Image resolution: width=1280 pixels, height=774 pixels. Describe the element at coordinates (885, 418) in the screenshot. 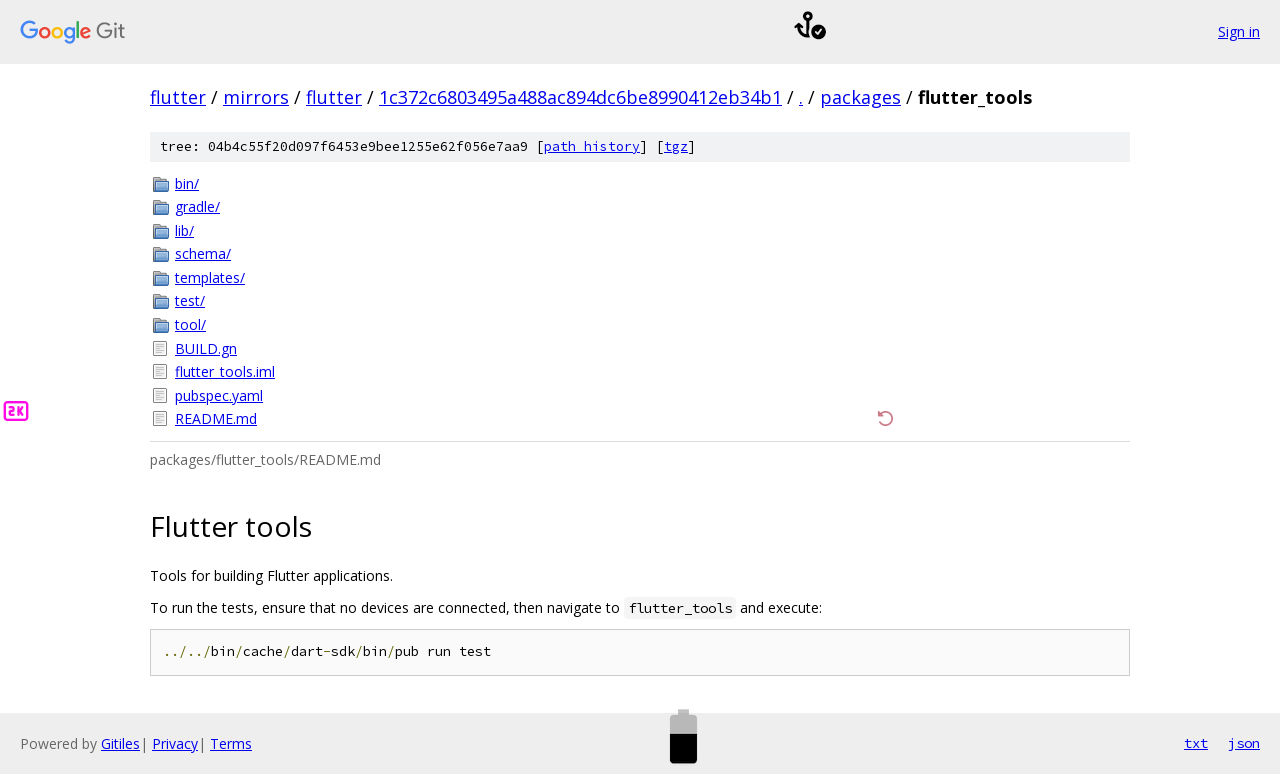

I see `undo last action` at that location.